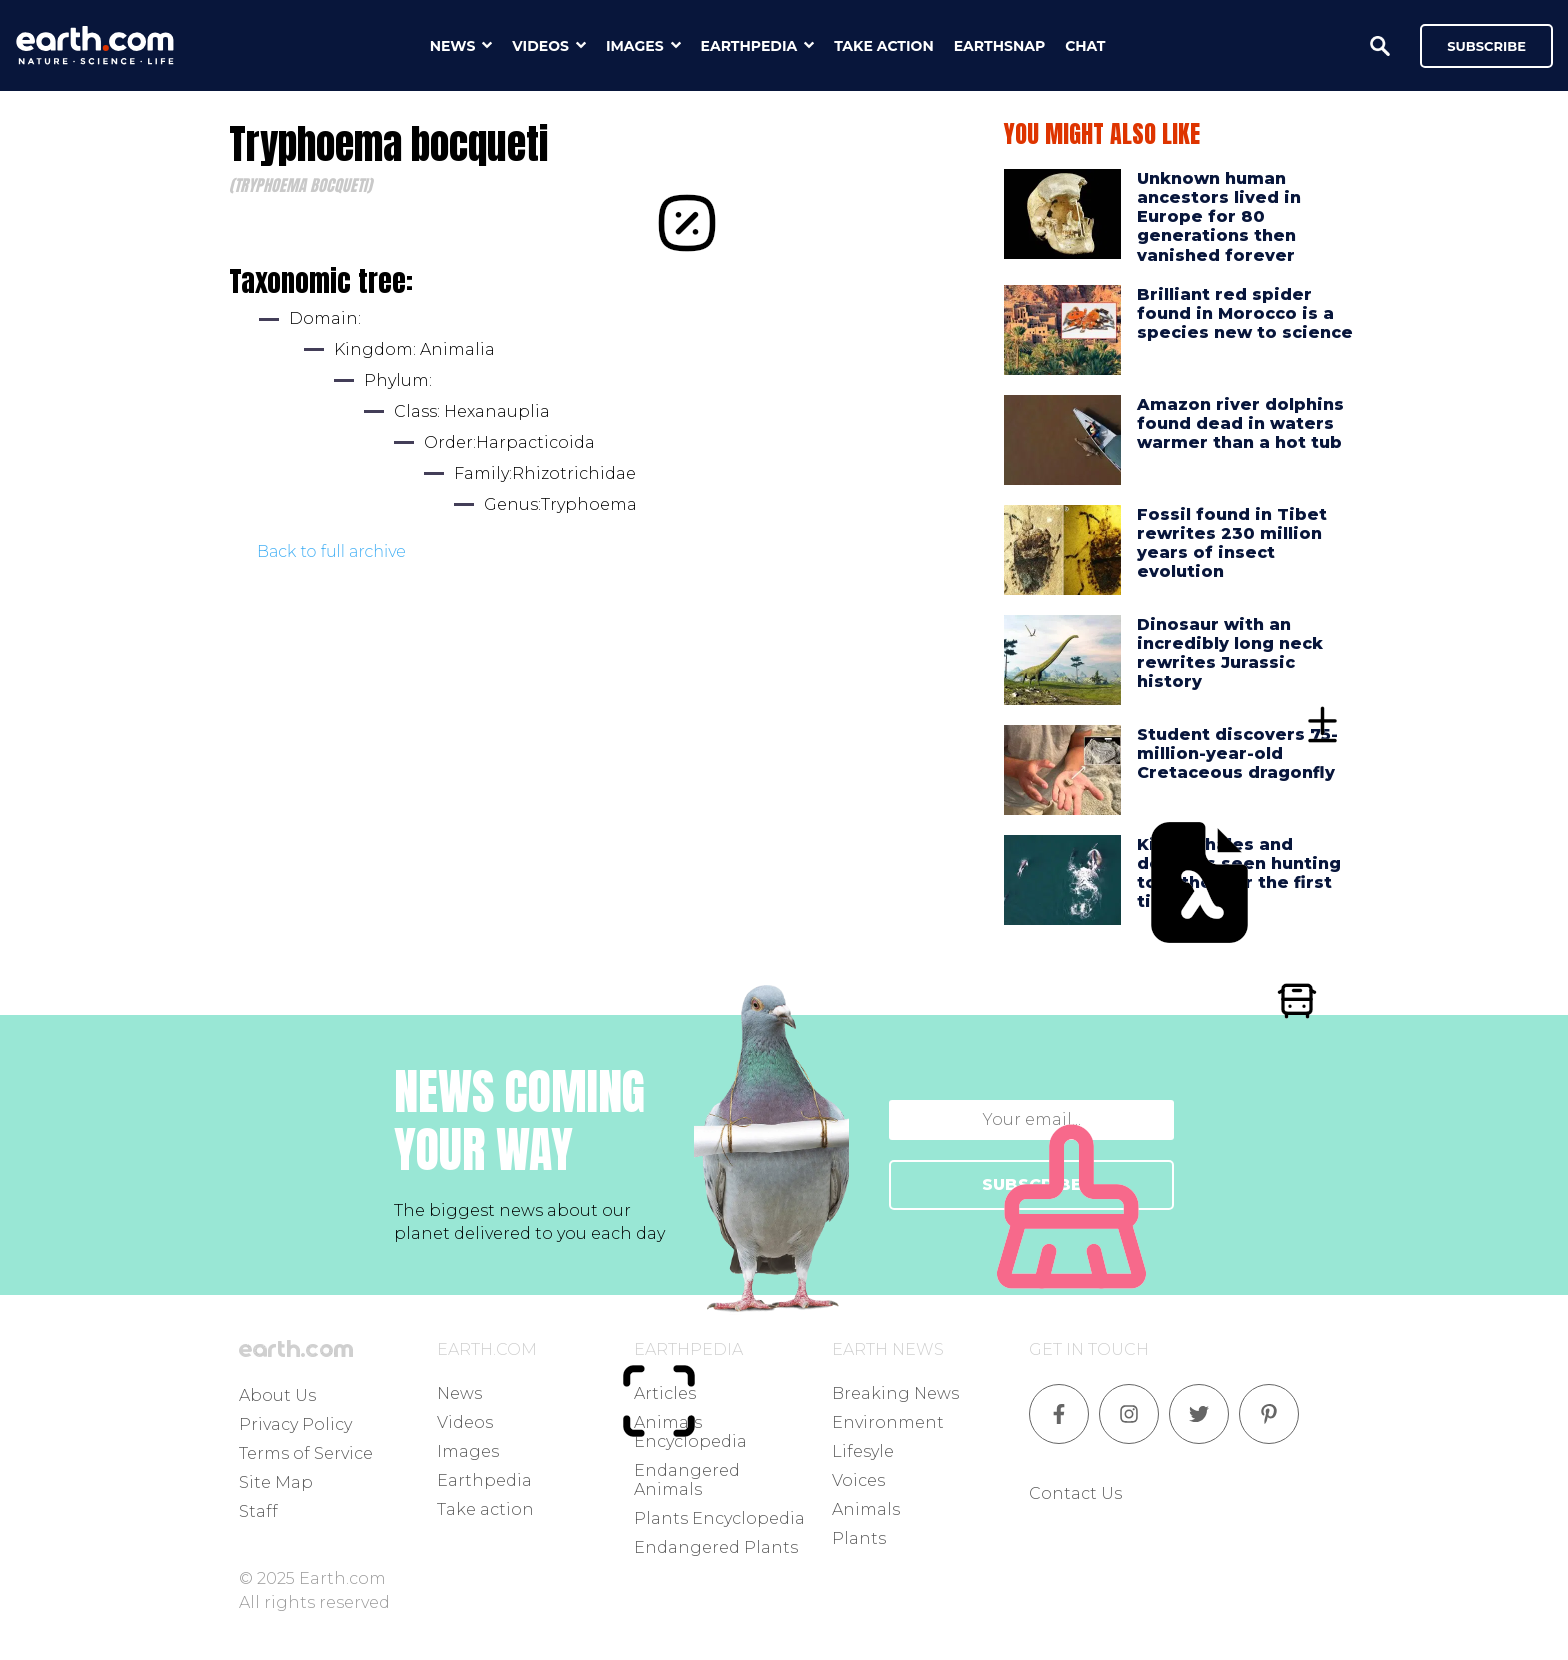  I want to click on view differences between file versions, so click(1322, 724).